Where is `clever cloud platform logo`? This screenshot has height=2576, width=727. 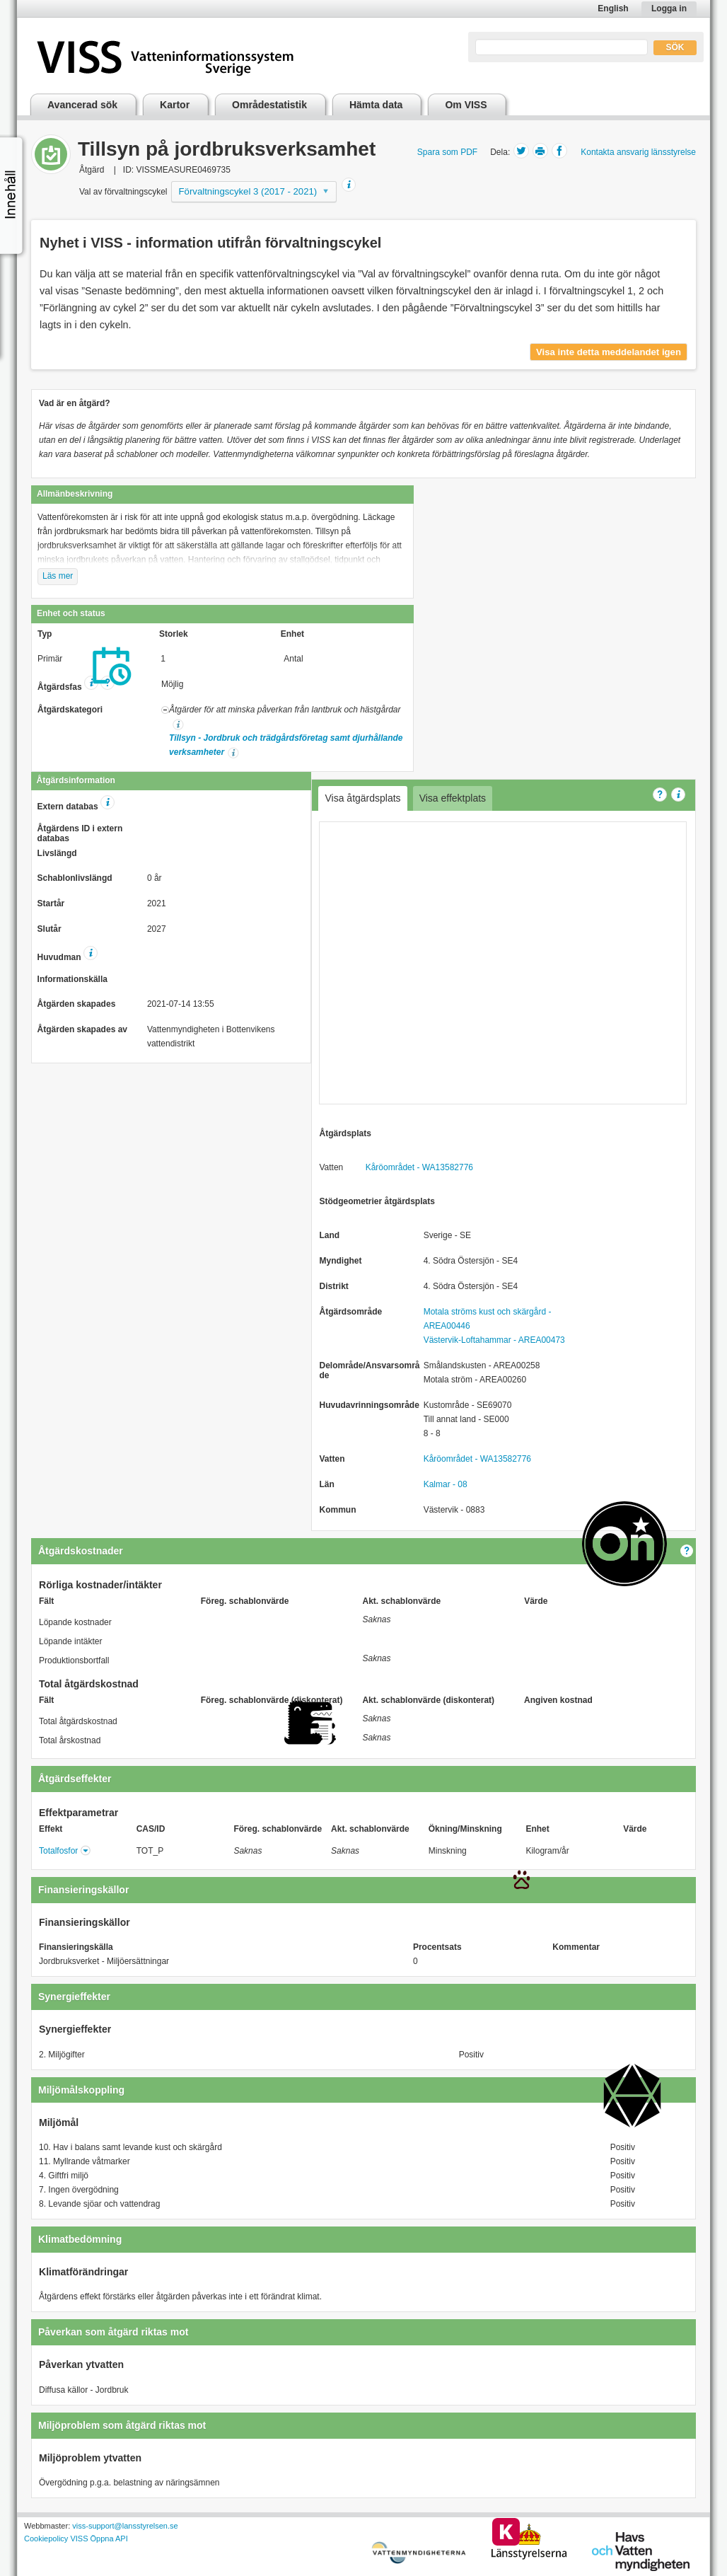 clever cloud platform logo is located at coordinates (632, 2096).